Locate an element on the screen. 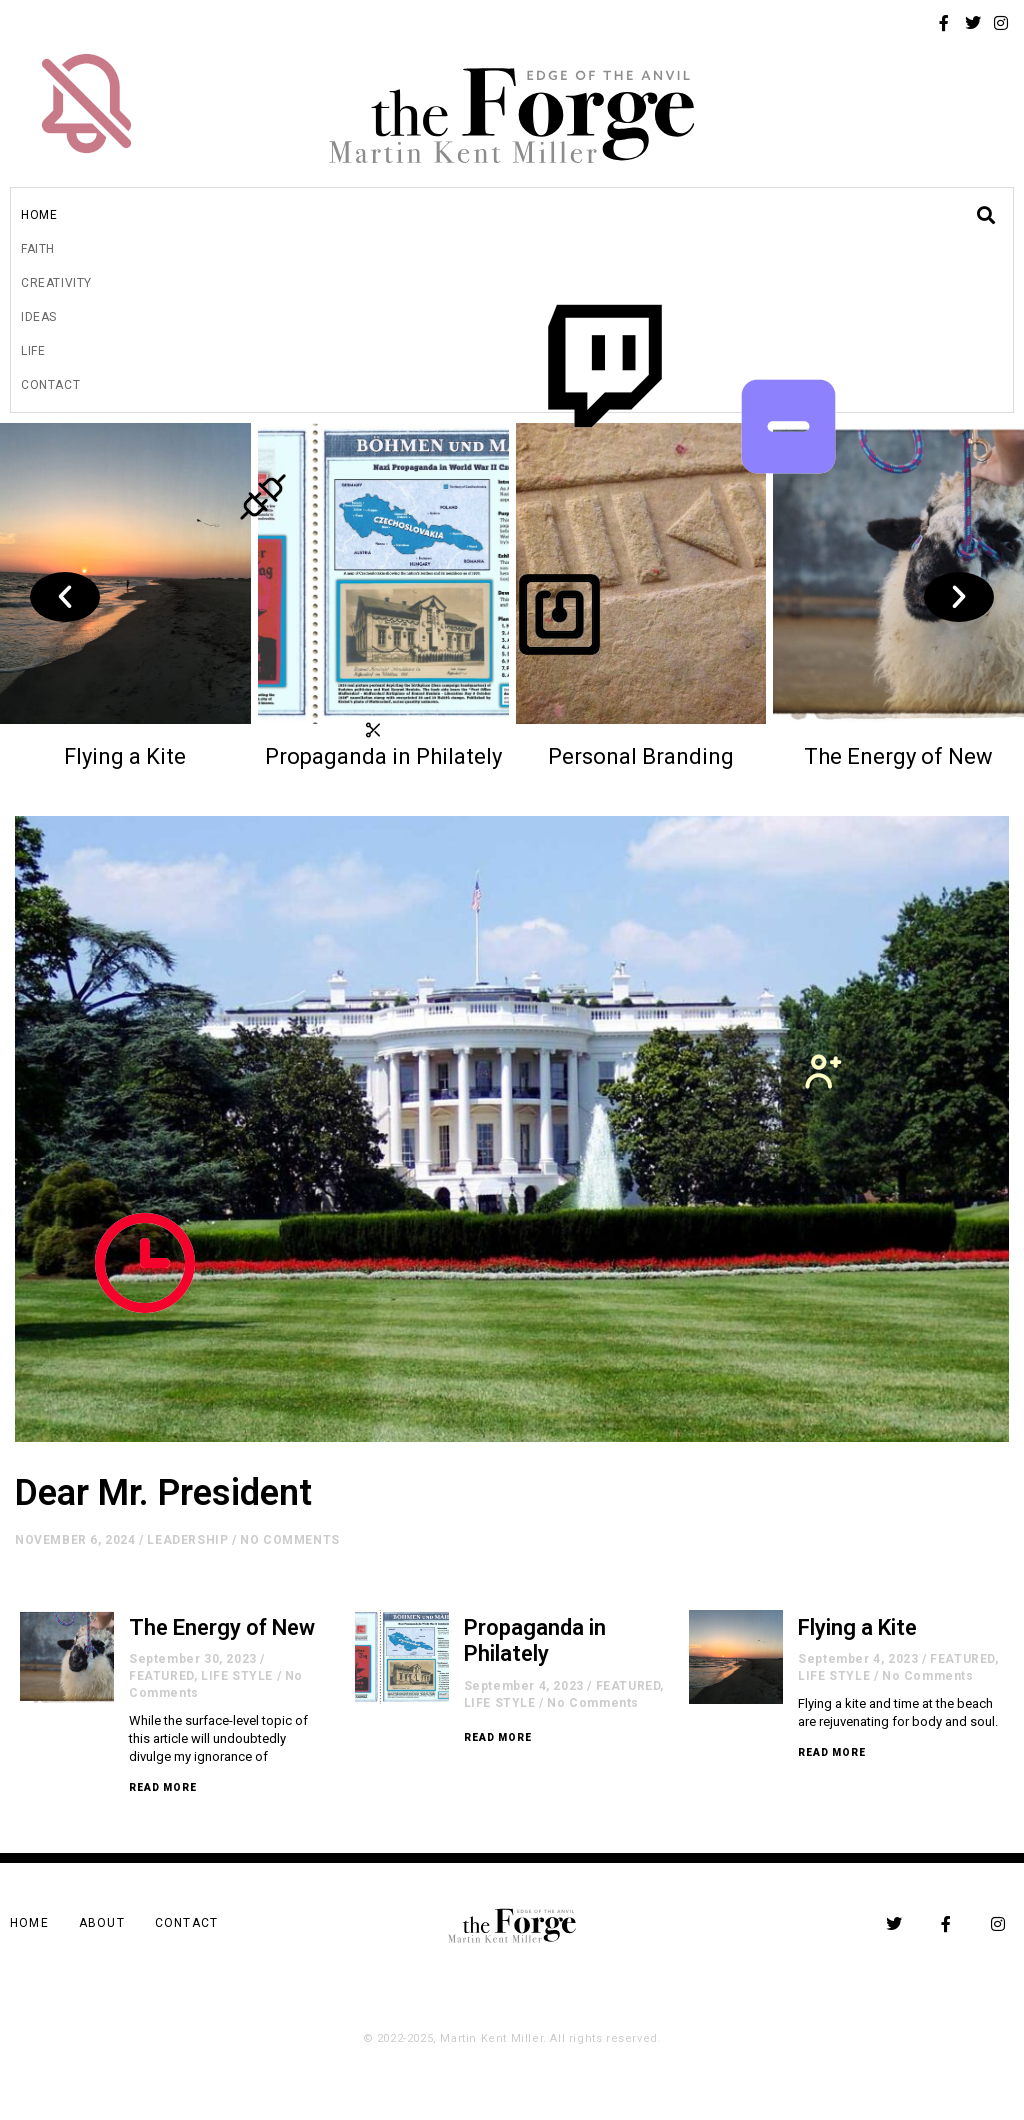  mute notifications is located at coordinates (86, 103).